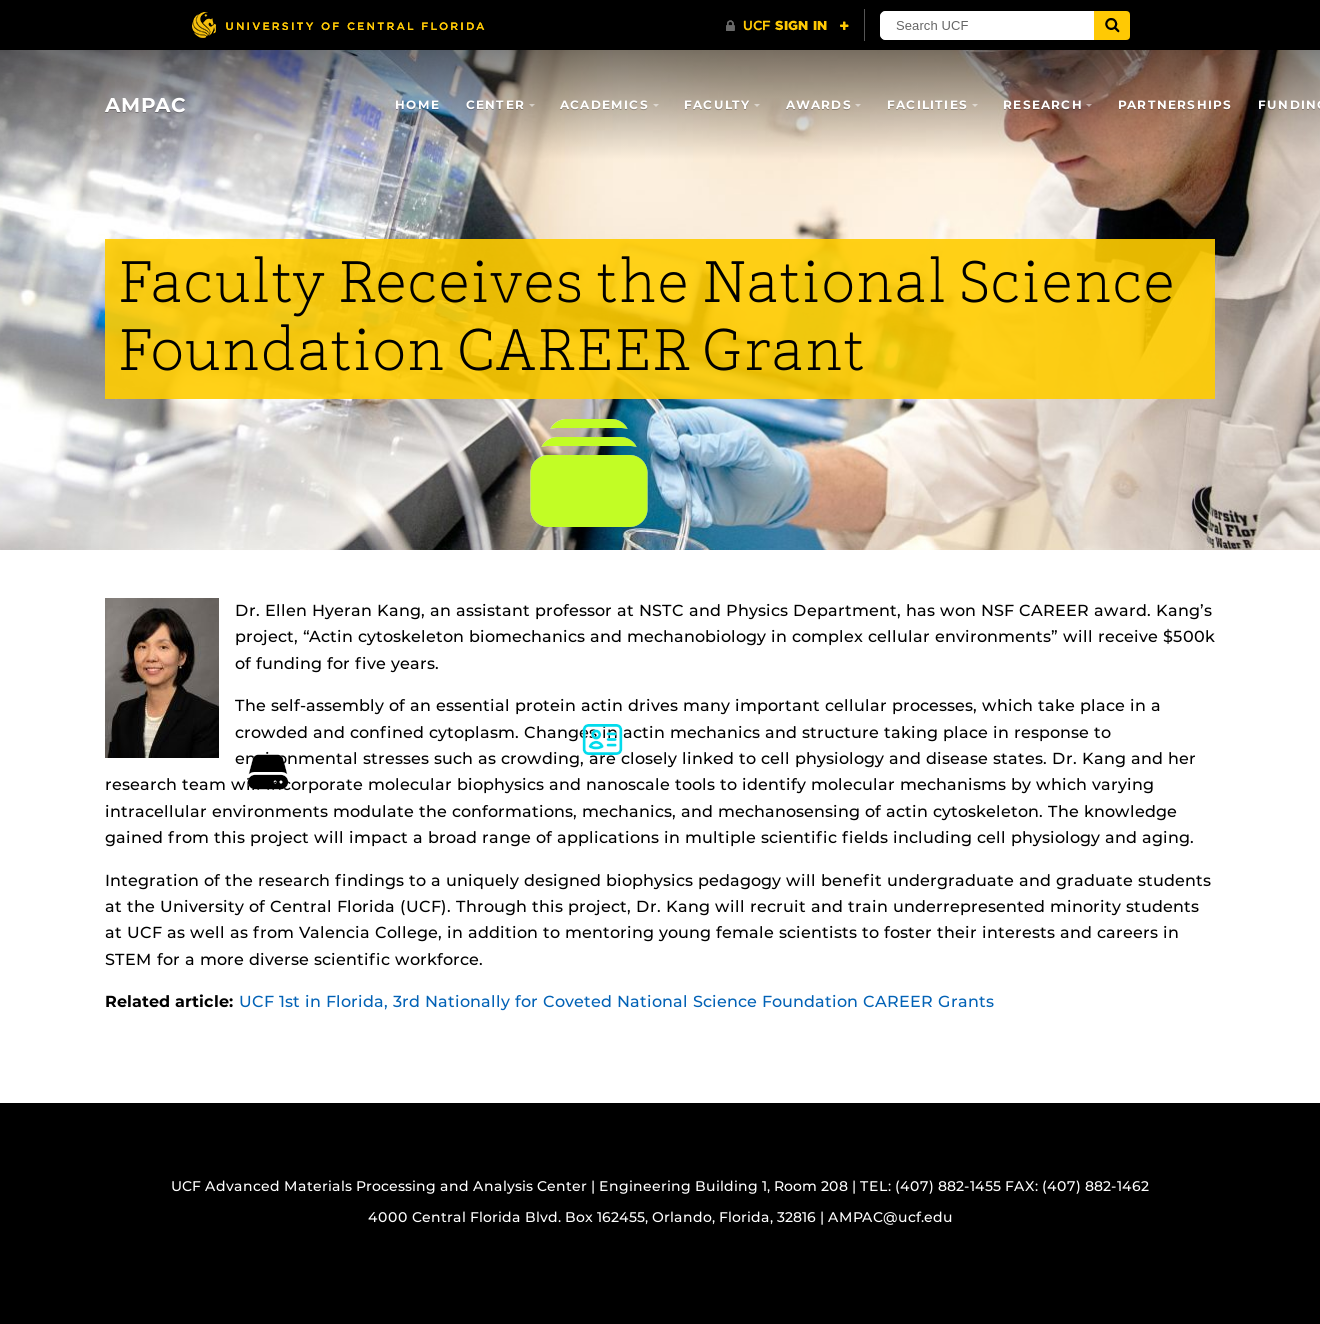 This screenshot has width=1320, height=1324. What do you see at coordinates (589, 473) in the screenshot?
I see `view stacked items or layers` at bounding box center [589, 473].